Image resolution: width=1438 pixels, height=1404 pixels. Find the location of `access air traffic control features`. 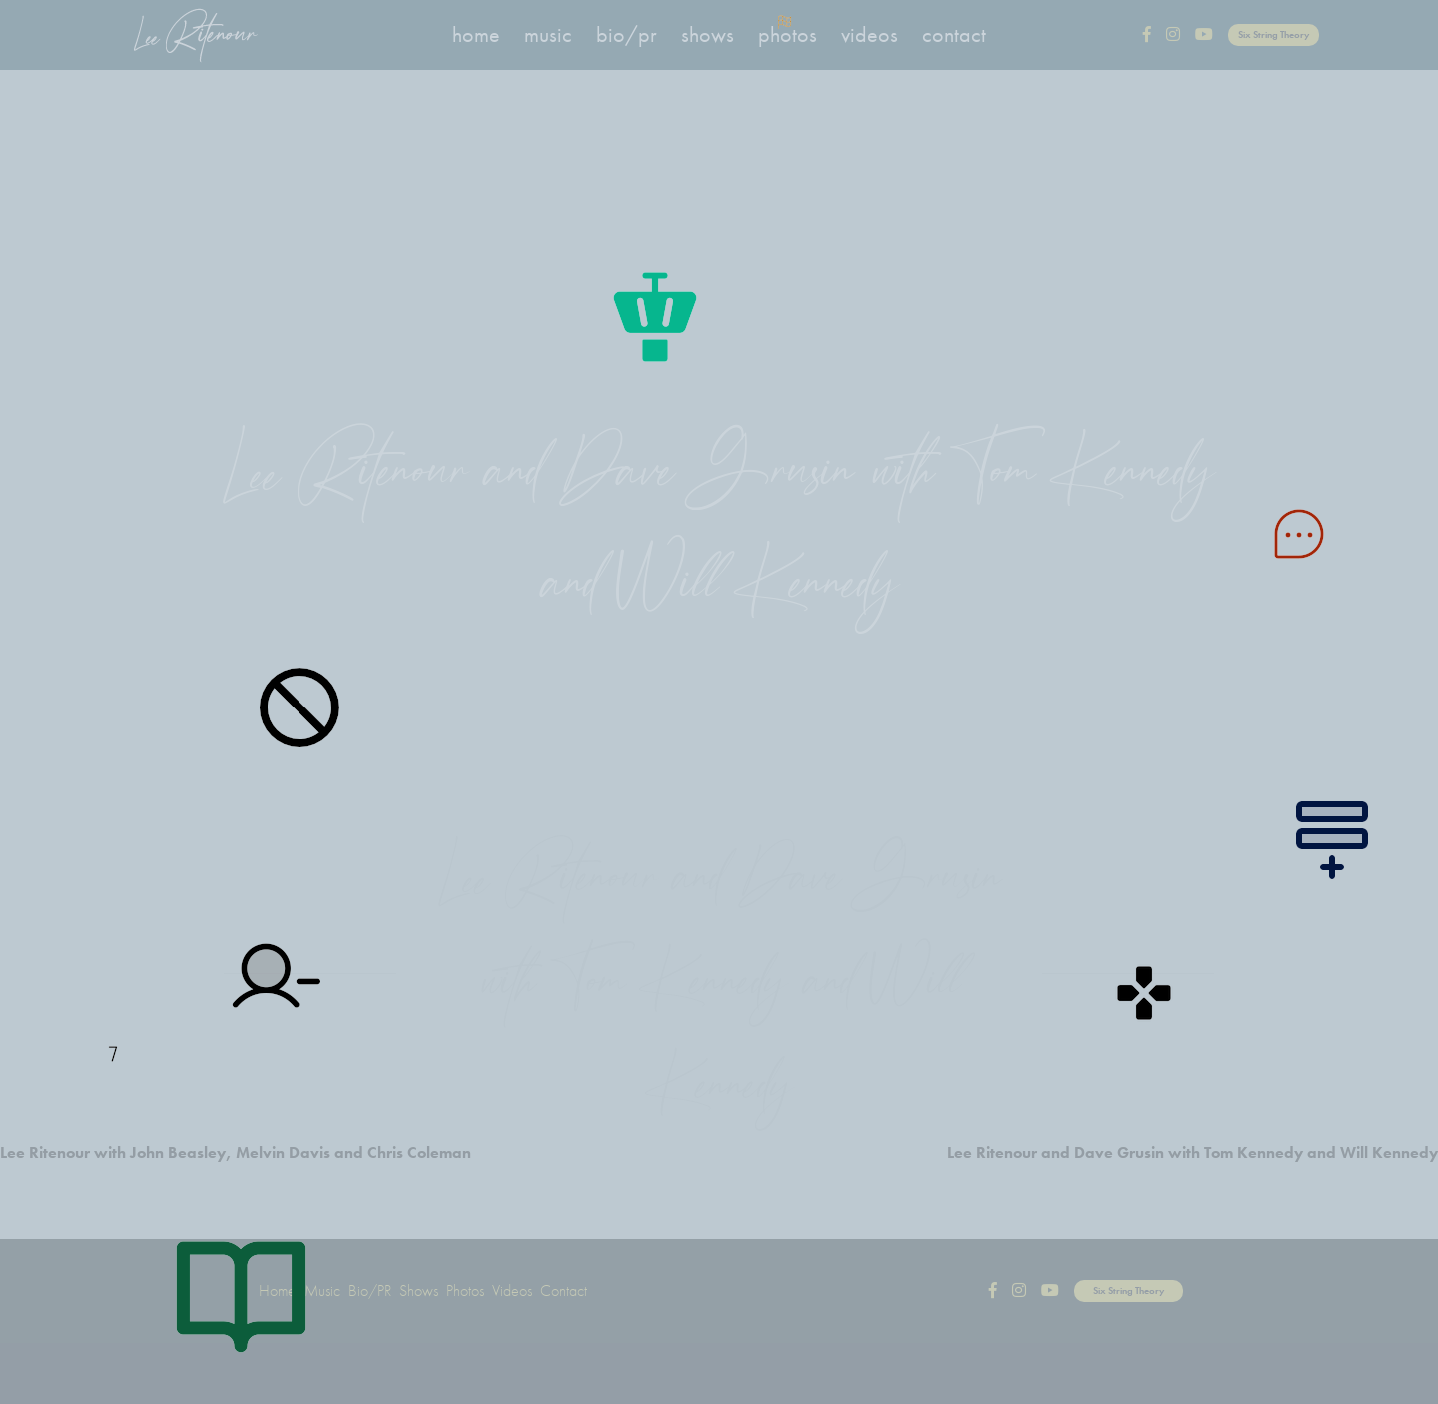

access air traffic control features is located at coordinates (655, 317).